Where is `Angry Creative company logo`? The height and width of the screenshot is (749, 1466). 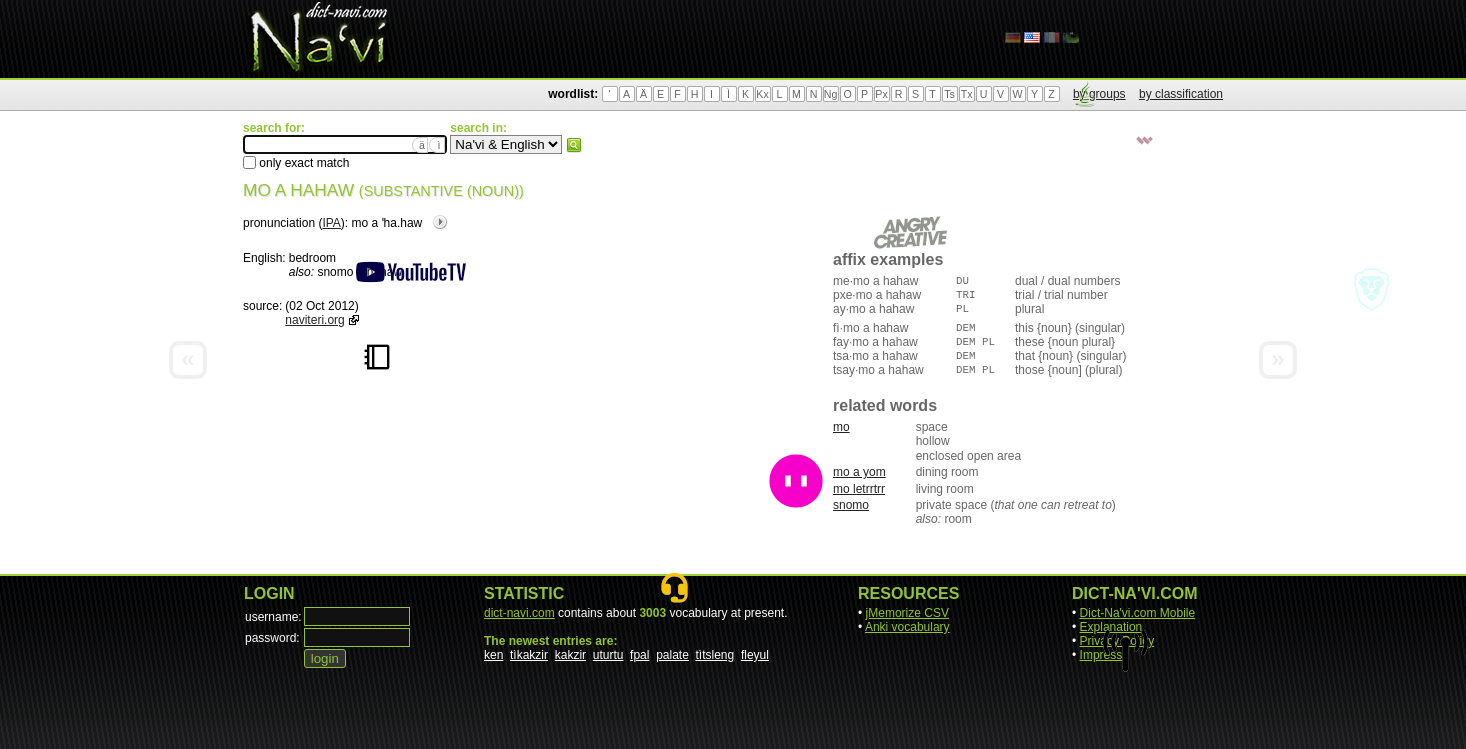 Angry Creative company logo is located at coordinates (910, 232).